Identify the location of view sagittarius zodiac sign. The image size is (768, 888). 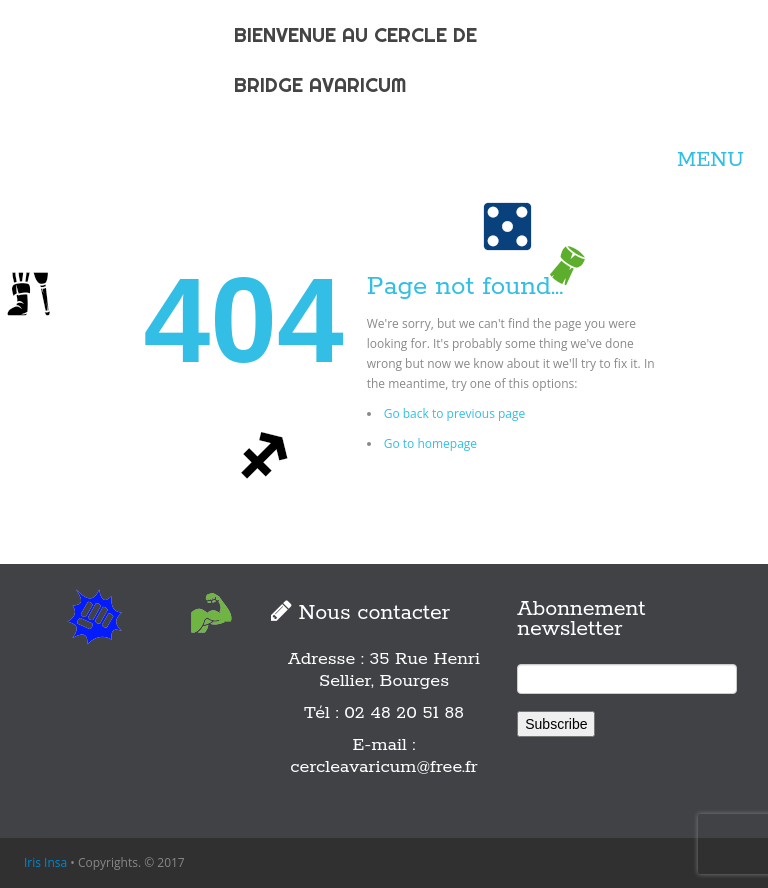
(264, 455).